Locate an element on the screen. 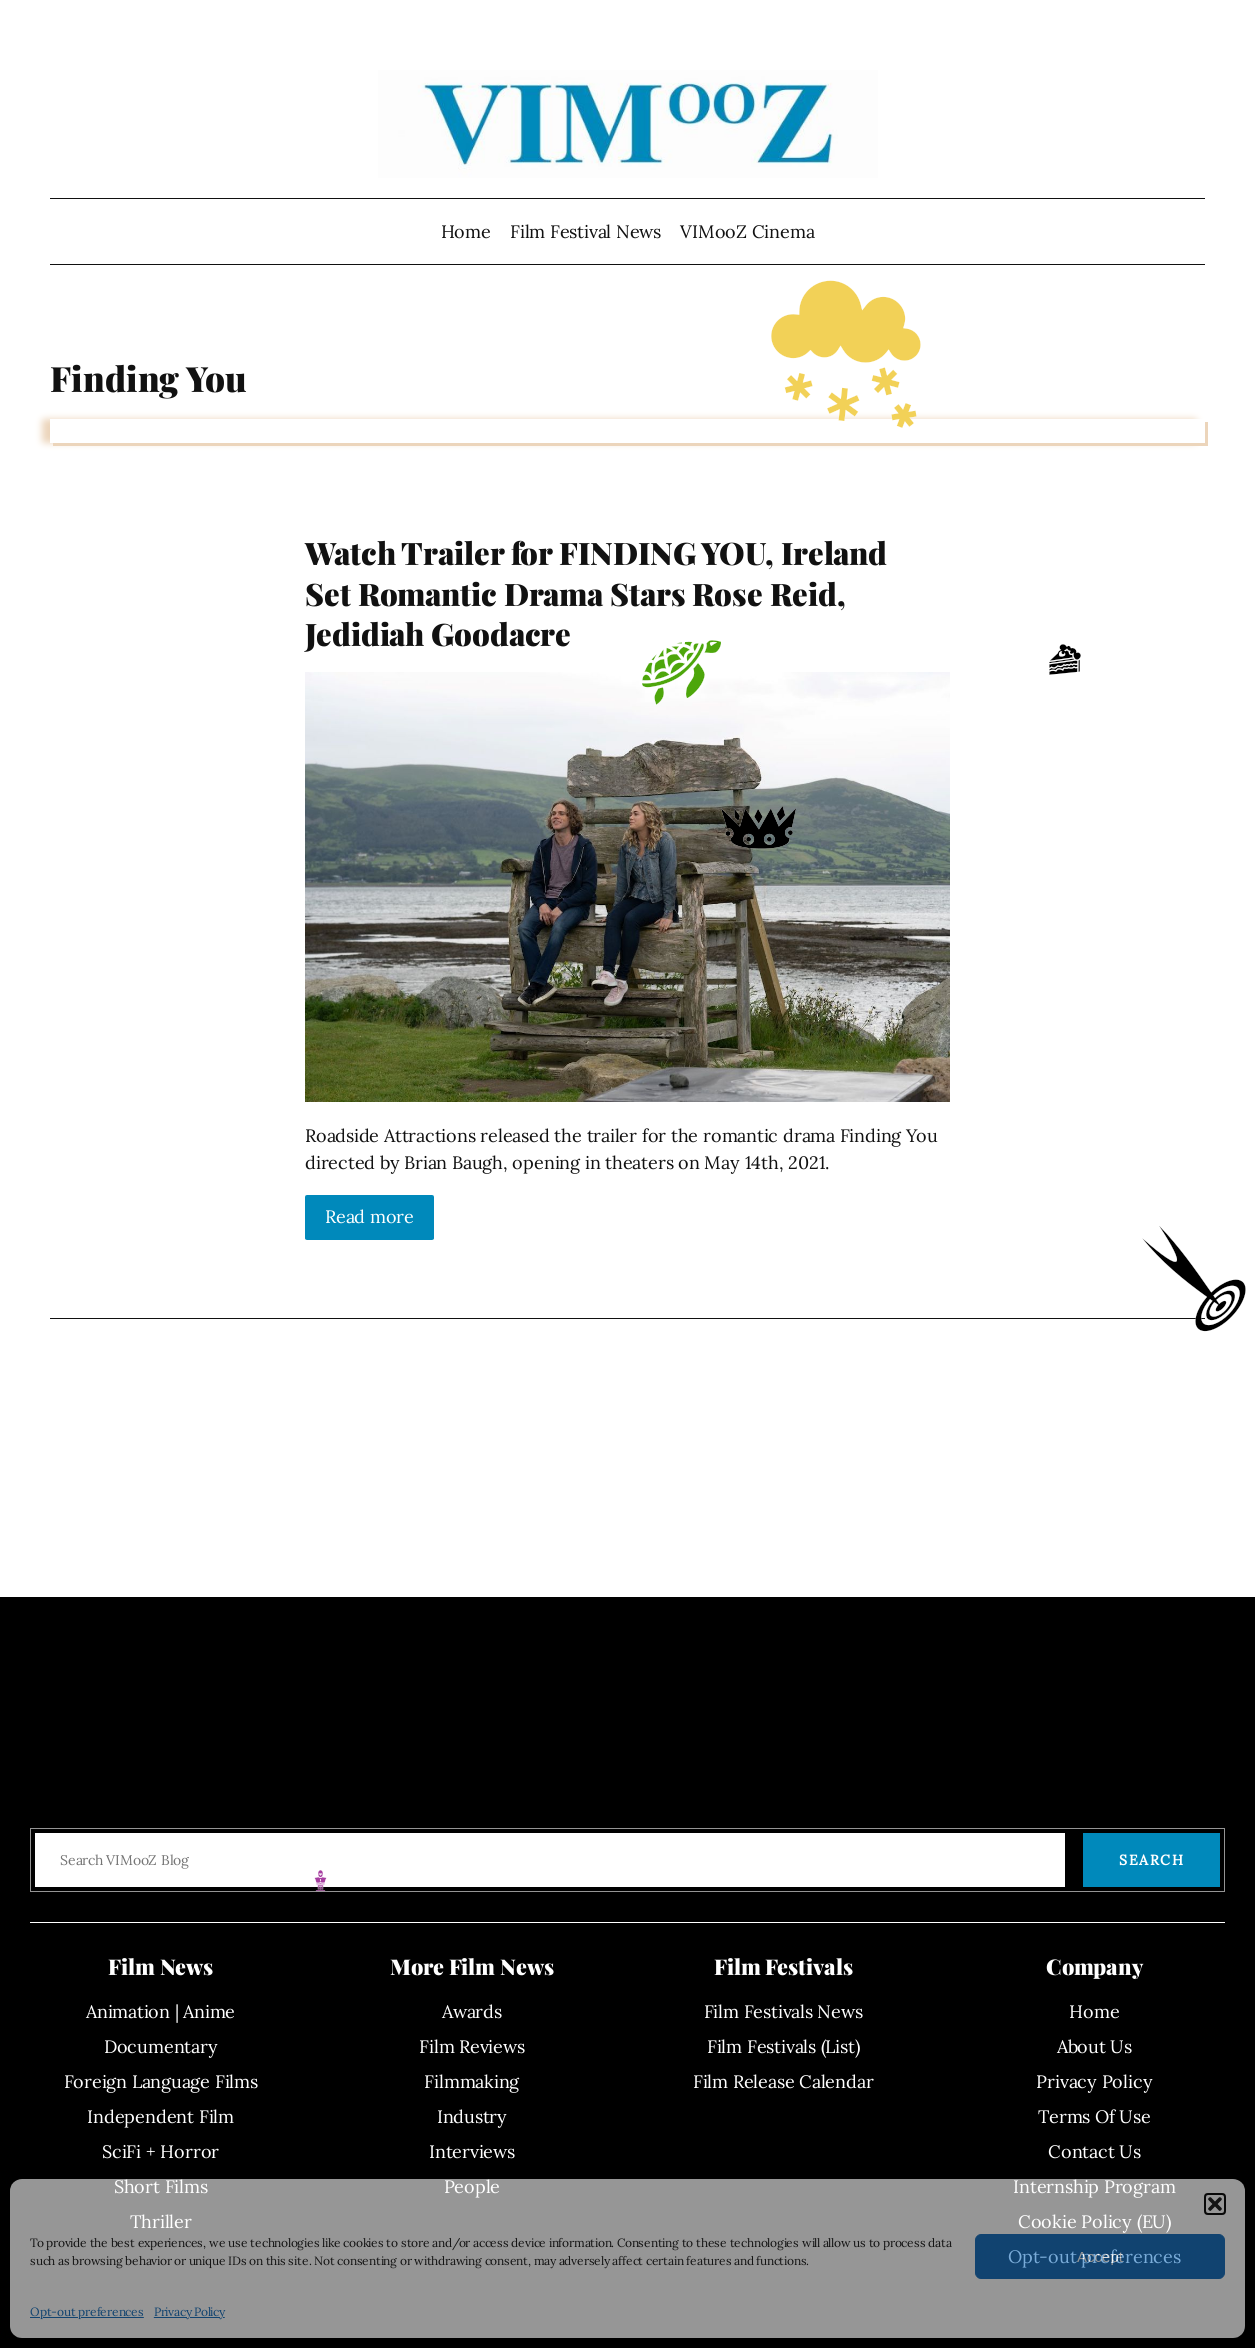  view birthday or celebration events is located at coordinates (1065, 660).